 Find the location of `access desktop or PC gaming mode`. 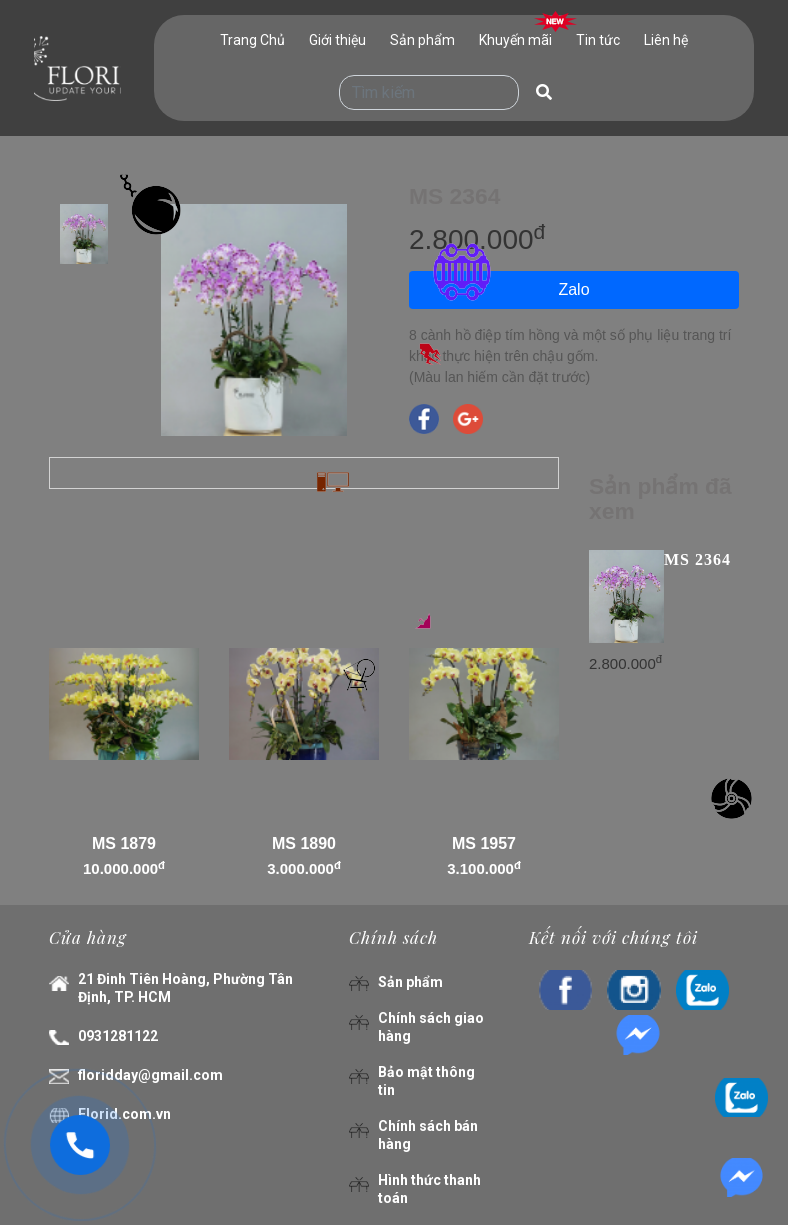

access desktop or PC gaming mode is located at coordinates (333, 482).